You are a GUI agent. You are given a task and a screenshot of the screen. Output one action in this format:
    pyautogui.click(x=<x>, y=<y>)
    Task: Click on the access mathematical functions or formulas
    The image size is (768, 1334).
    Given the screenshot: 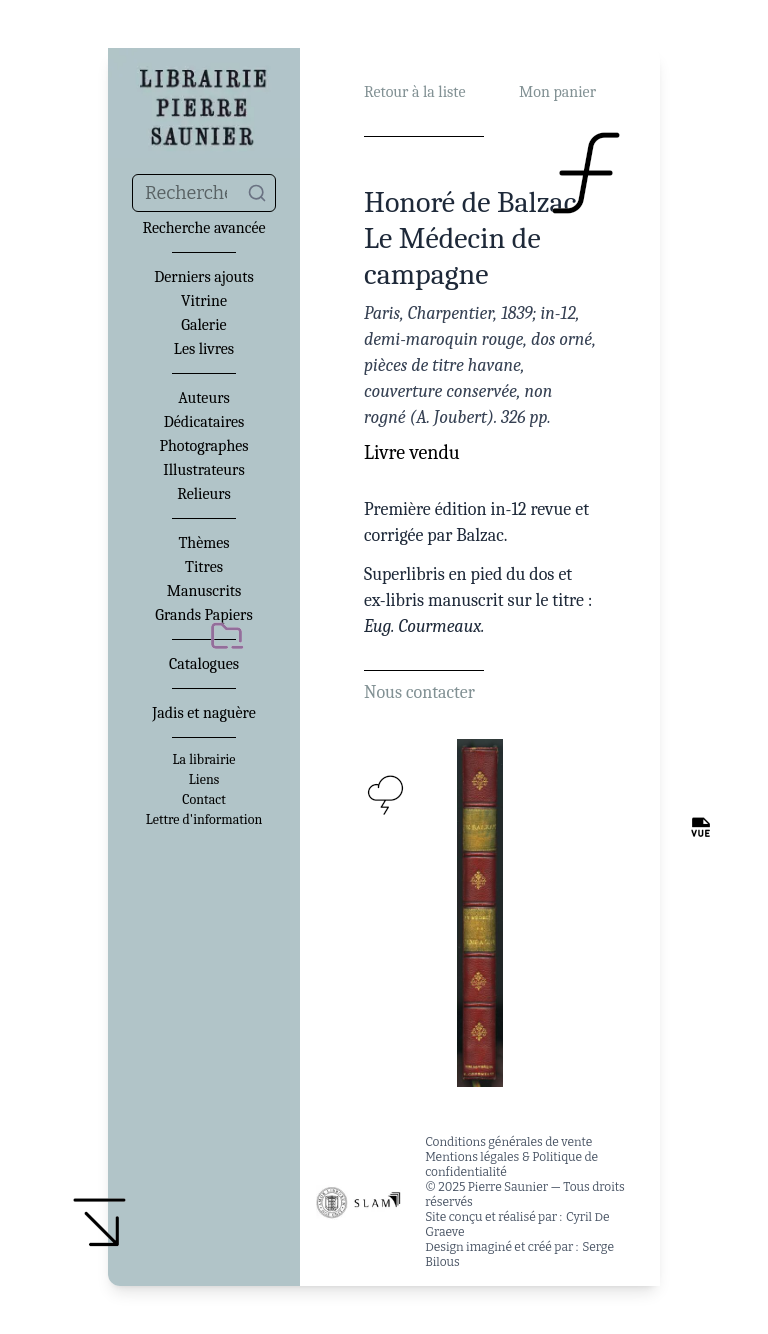 What is the action you would take?
    pyautogui.click(x=586, y=173)
    